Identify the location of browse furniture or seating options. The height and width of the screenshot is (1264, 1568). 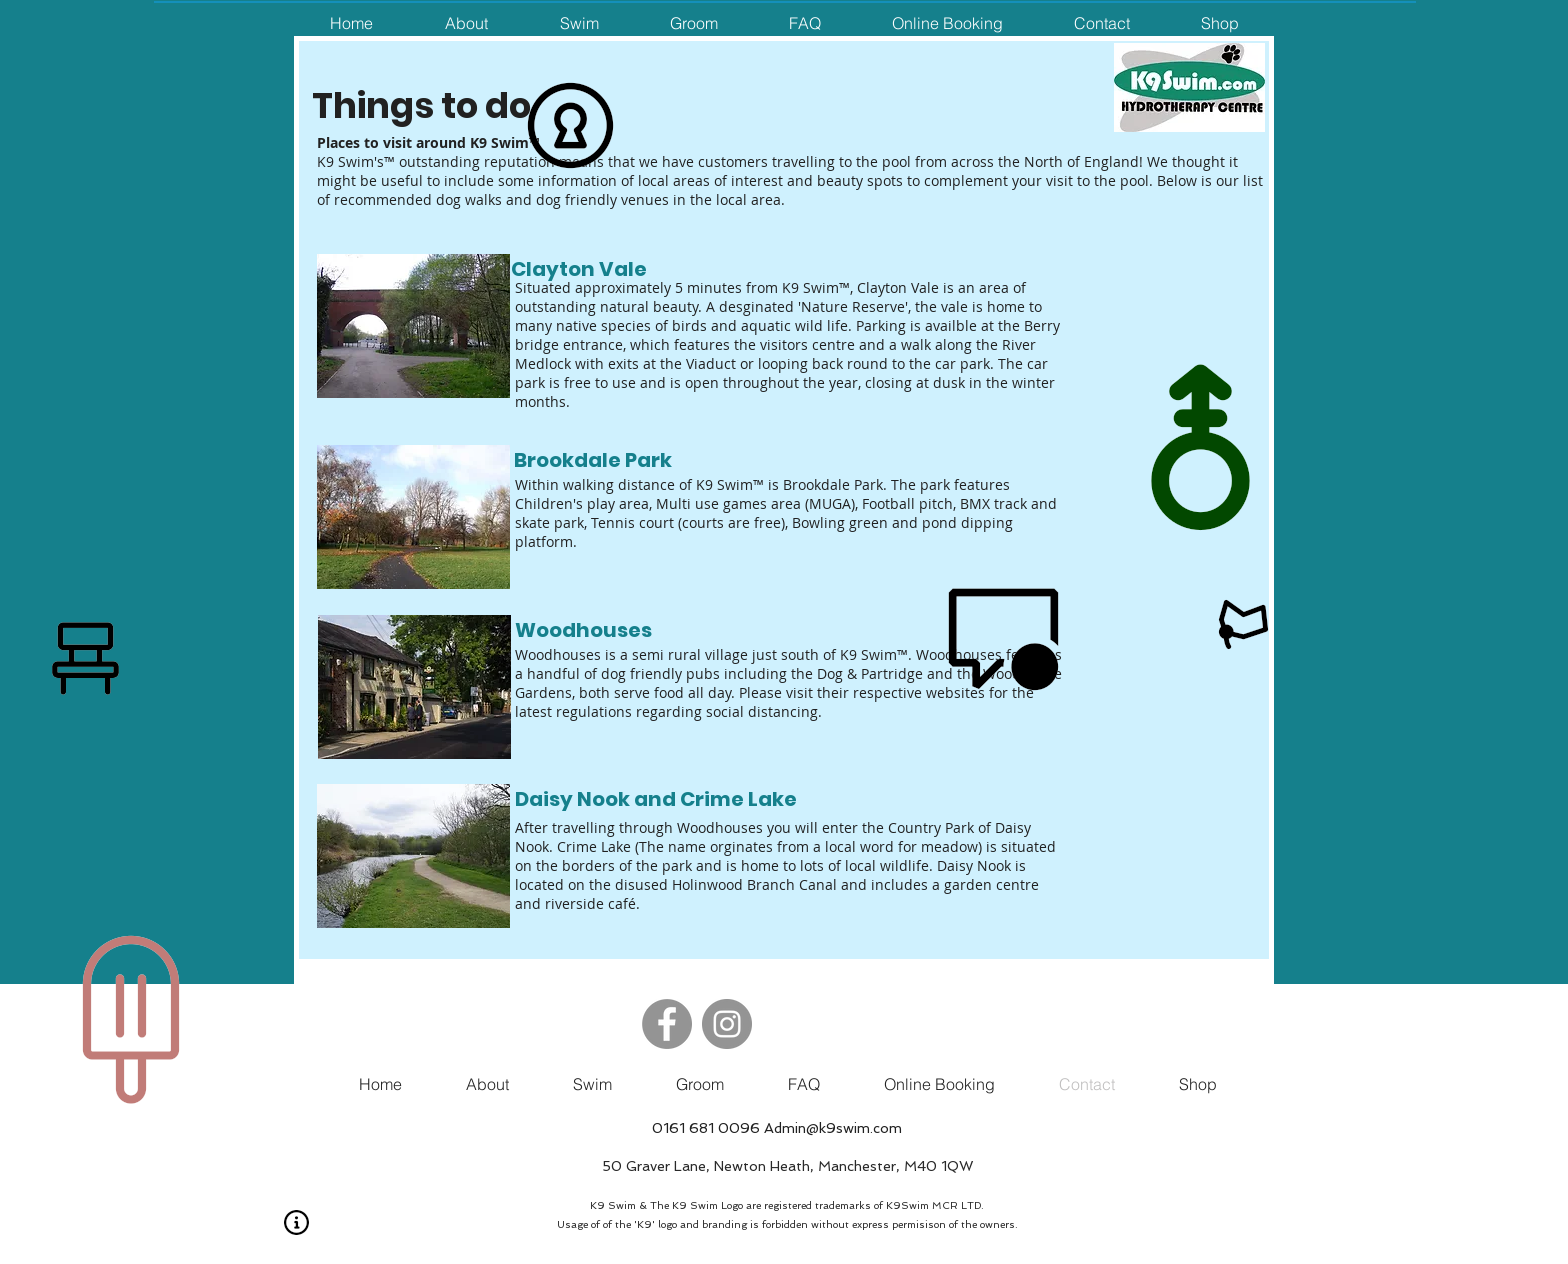
(85, 658).